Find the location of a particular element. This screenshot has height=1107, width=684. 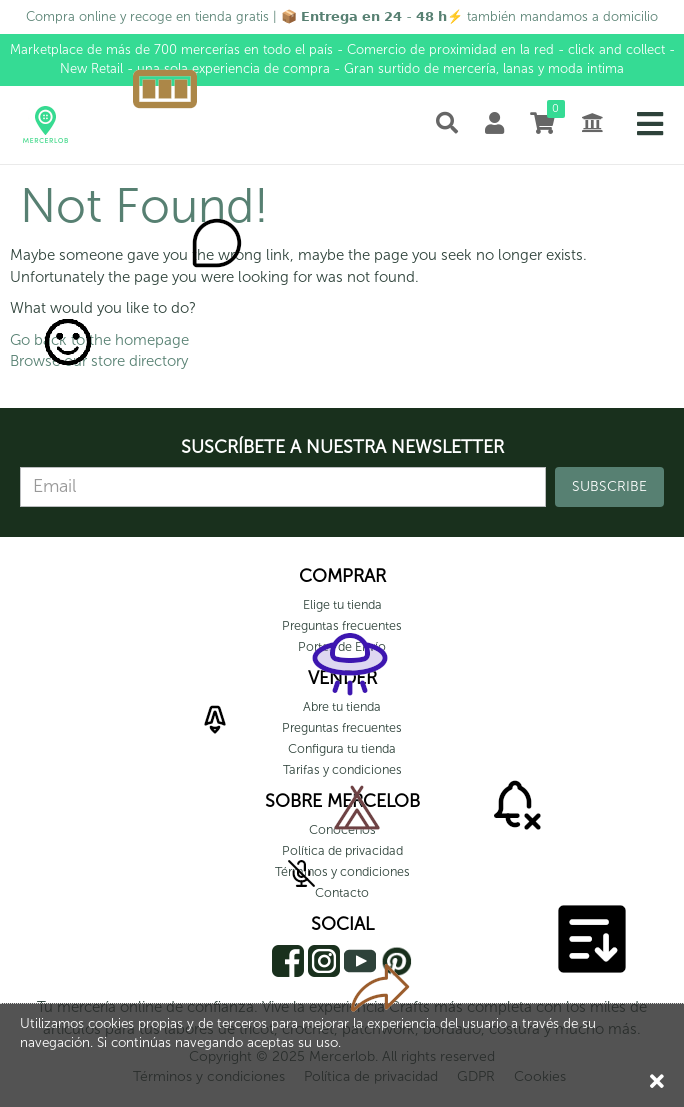

mute or disable notifications is located at coordinates (515, 804).